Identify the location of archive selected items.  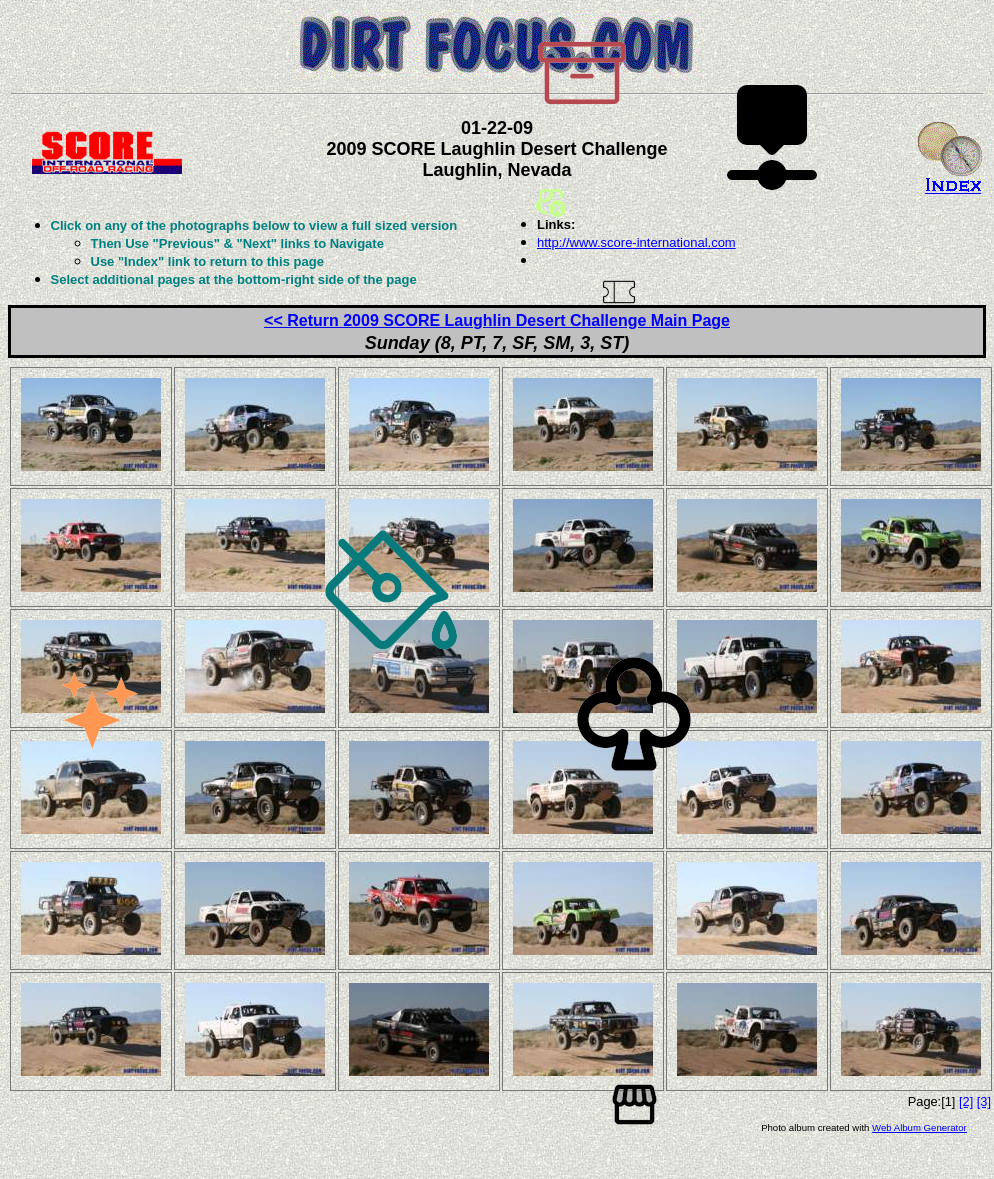
(582, 73).